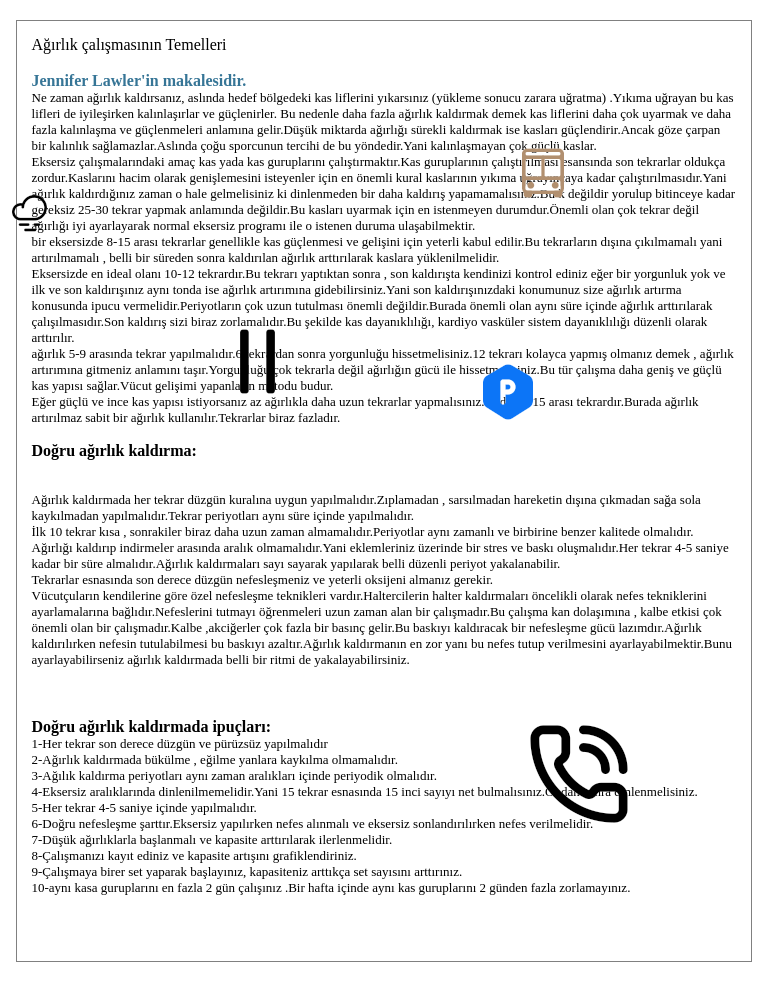 The height and width of the screenshot is (982, 768). Describe the element at coordinates (508, 392) in the screenshot. I see `parking feature or location marker` at that location.